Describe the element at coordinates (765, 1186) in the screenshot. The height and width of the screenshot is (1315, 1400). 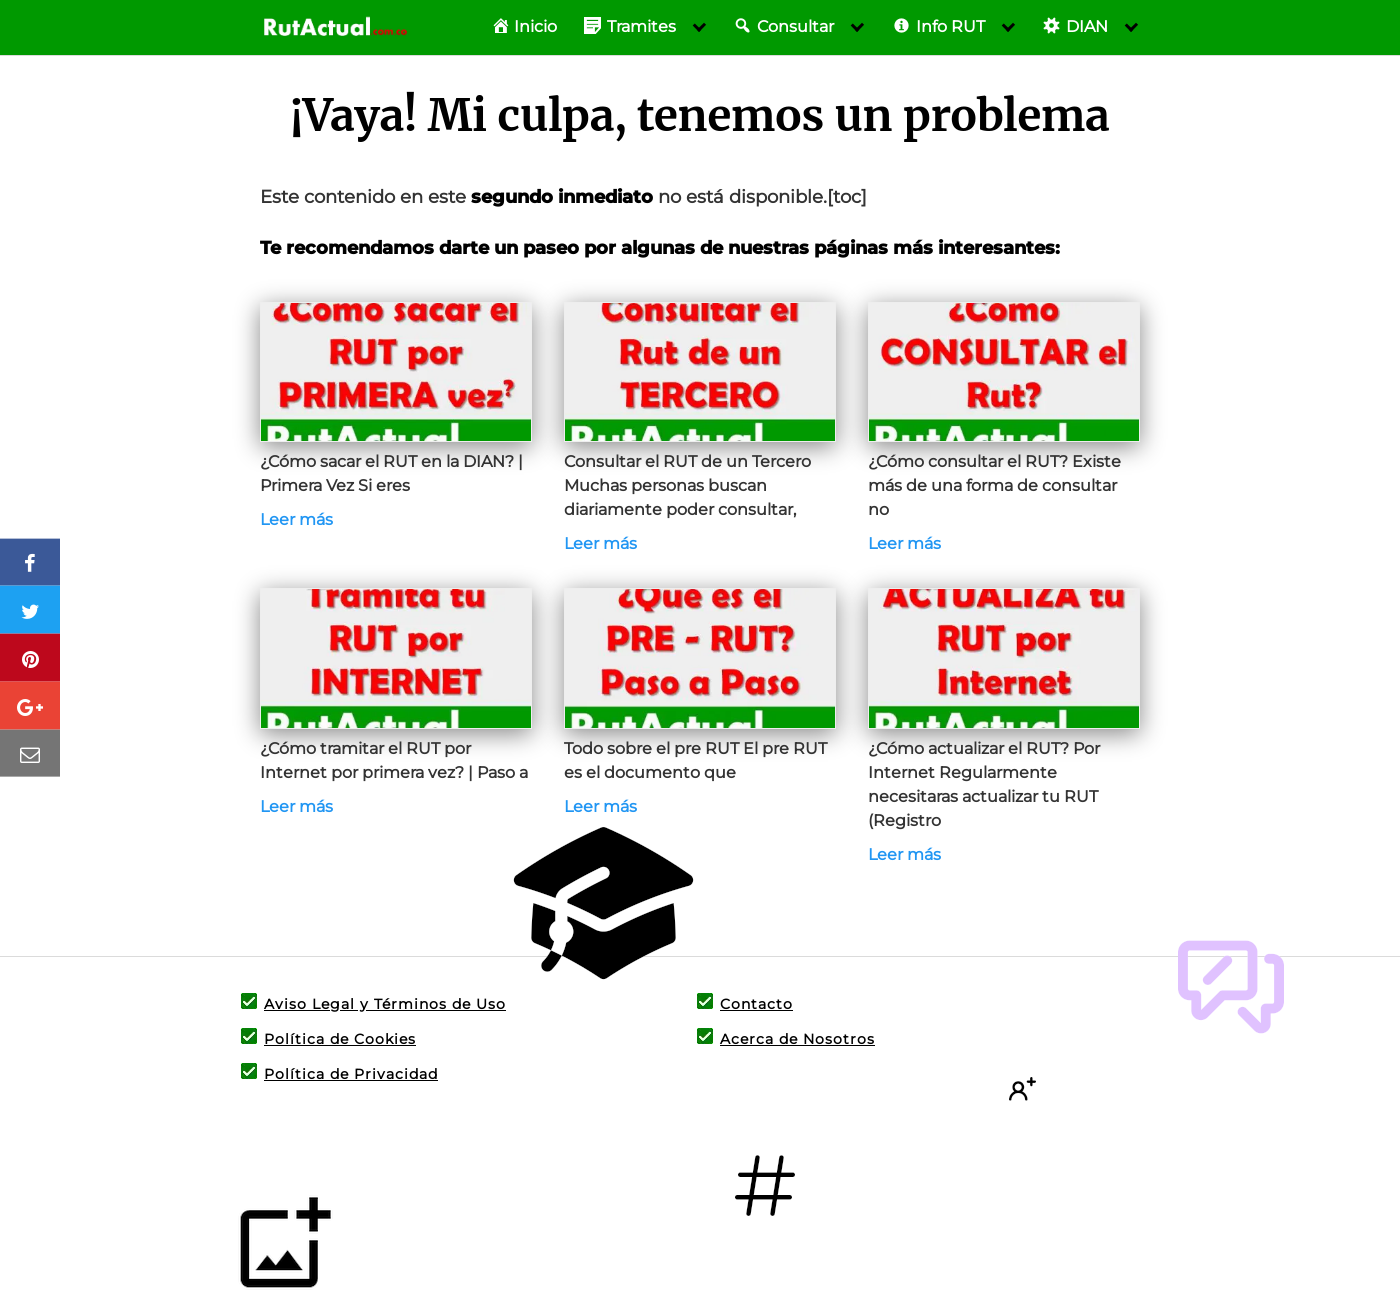
I see `view or browse hashtags` at that location.